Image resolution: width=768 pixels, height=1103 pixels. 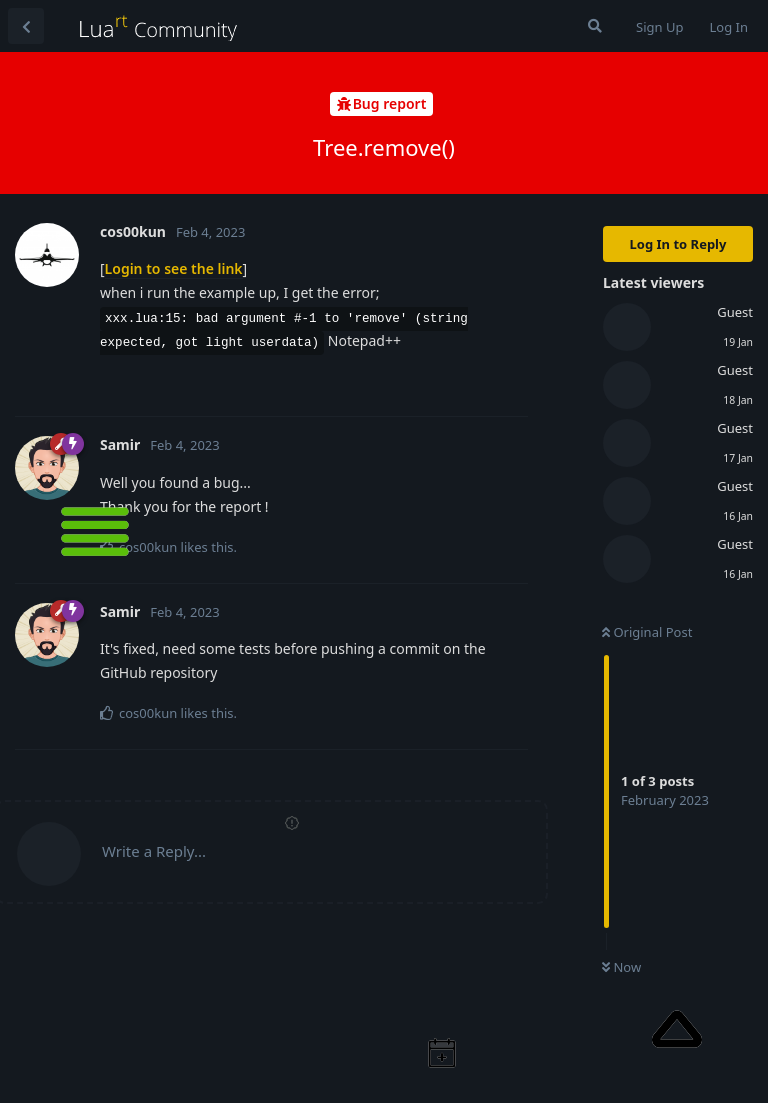 What do you see at coordinates (442, 1054) in the screenshot?
I see `add a new event to your calendar` at bounding box center [442, 1054].